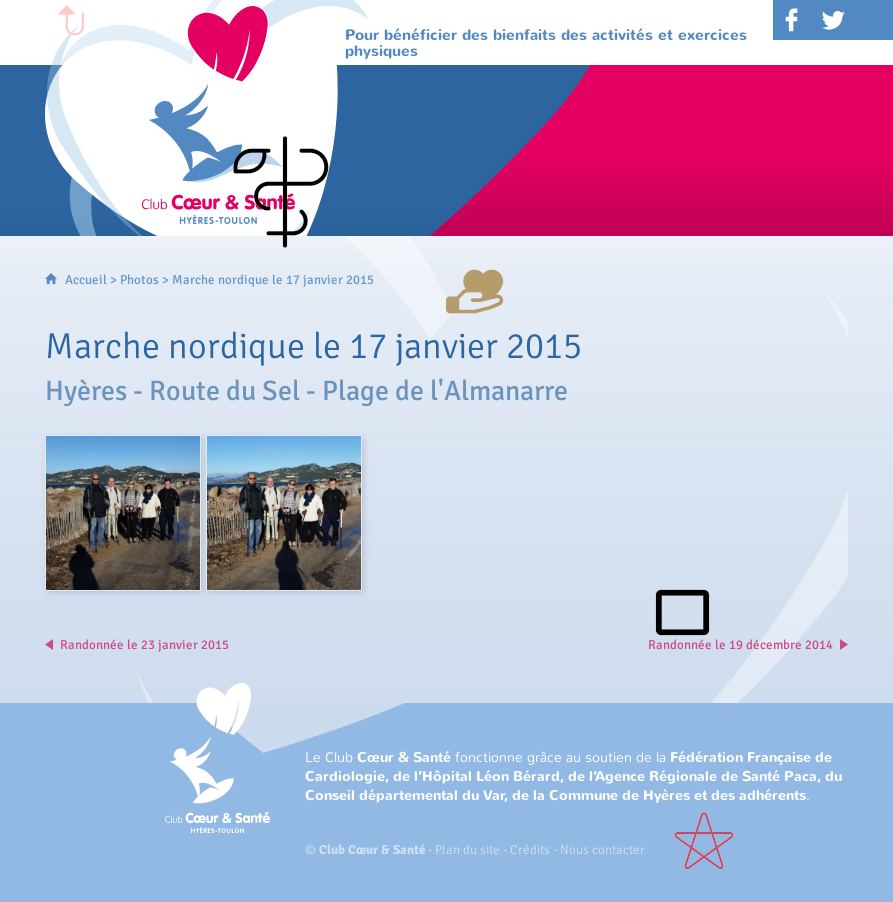 The height and width of the screenshot is (902, 893). What do you see at coordinates (476, 292) in the screenshot?
I see `donate or make a charitable contribution` at bounding box center [476, 292].